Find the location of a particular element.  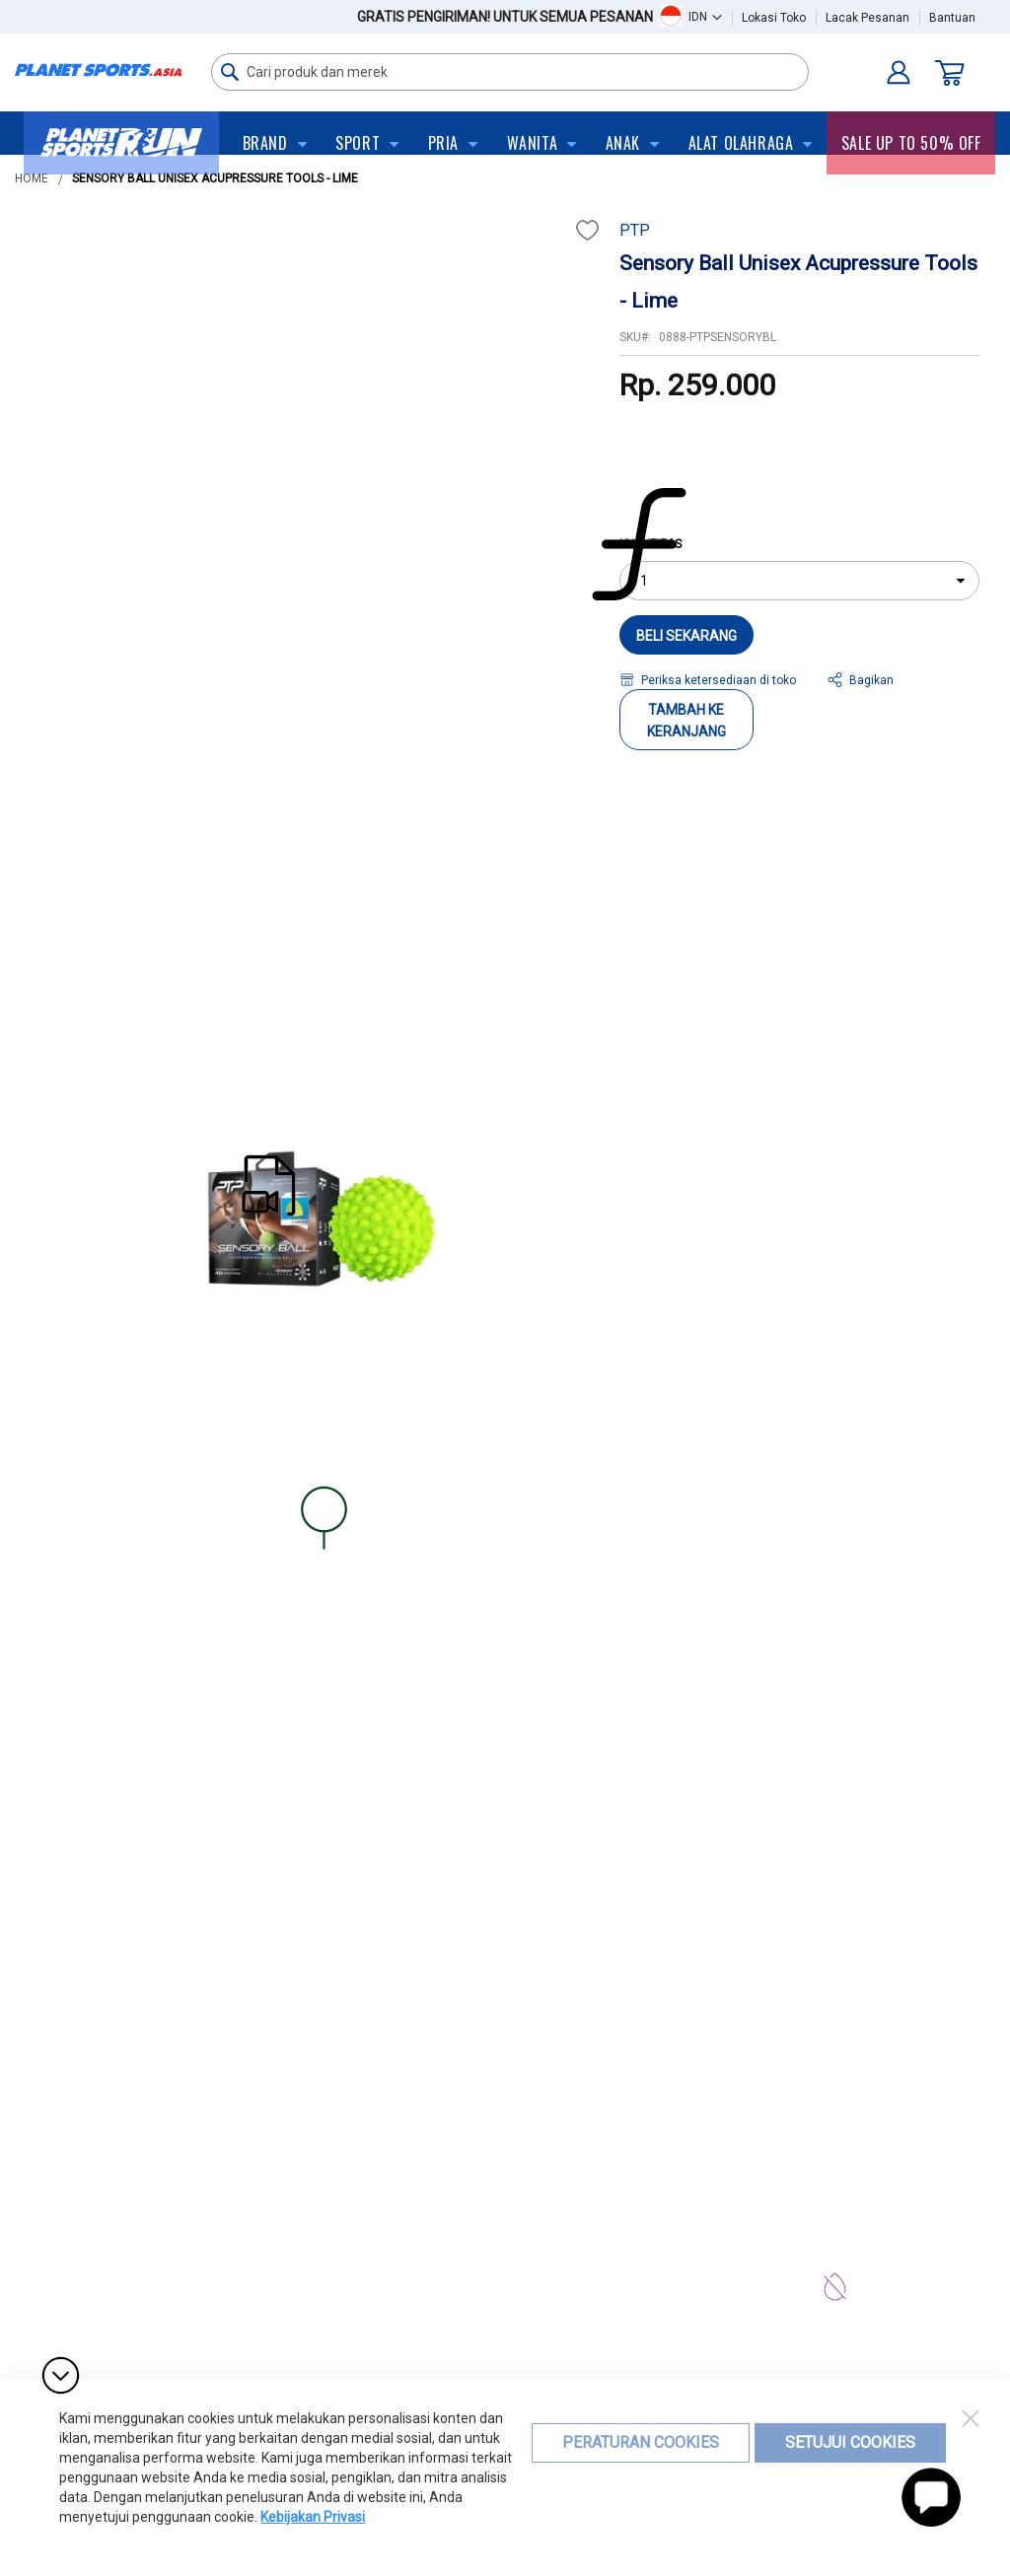

disable water or liquid detection is located at coordinates (834, 2287).